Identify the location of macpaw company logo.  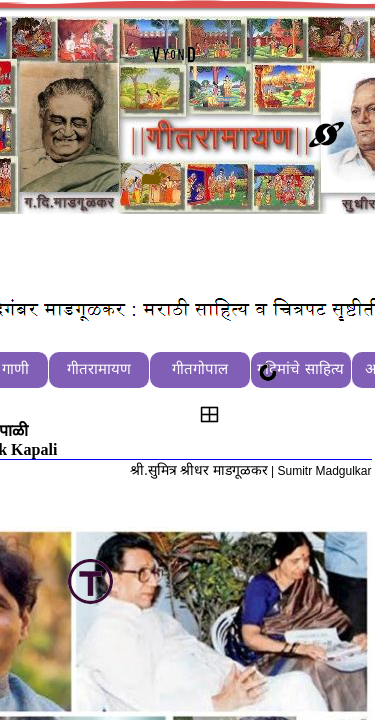
(268, 372).